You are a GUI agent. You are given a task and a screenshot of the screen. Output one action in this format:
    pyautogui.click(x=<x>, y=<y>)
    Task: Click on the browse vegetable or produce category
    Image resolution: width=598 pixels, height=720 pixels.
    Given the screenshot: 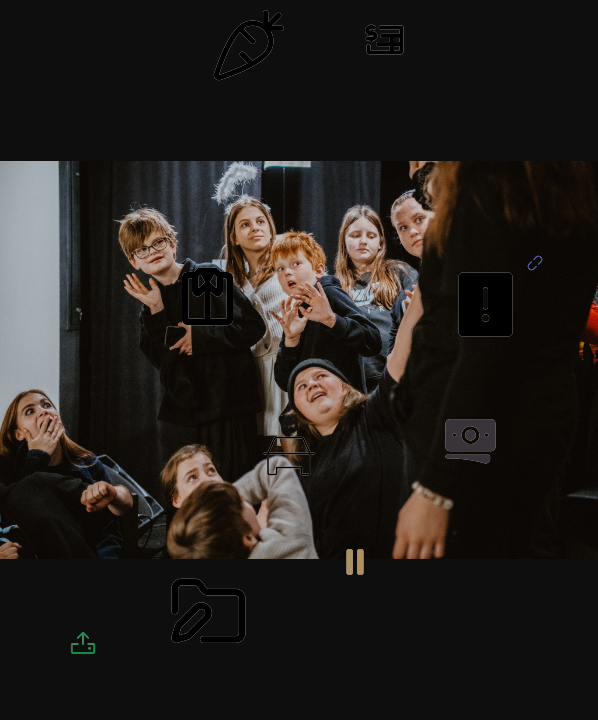 What is the action you would take?
    pyautogui.click(x=247, y=46)
    